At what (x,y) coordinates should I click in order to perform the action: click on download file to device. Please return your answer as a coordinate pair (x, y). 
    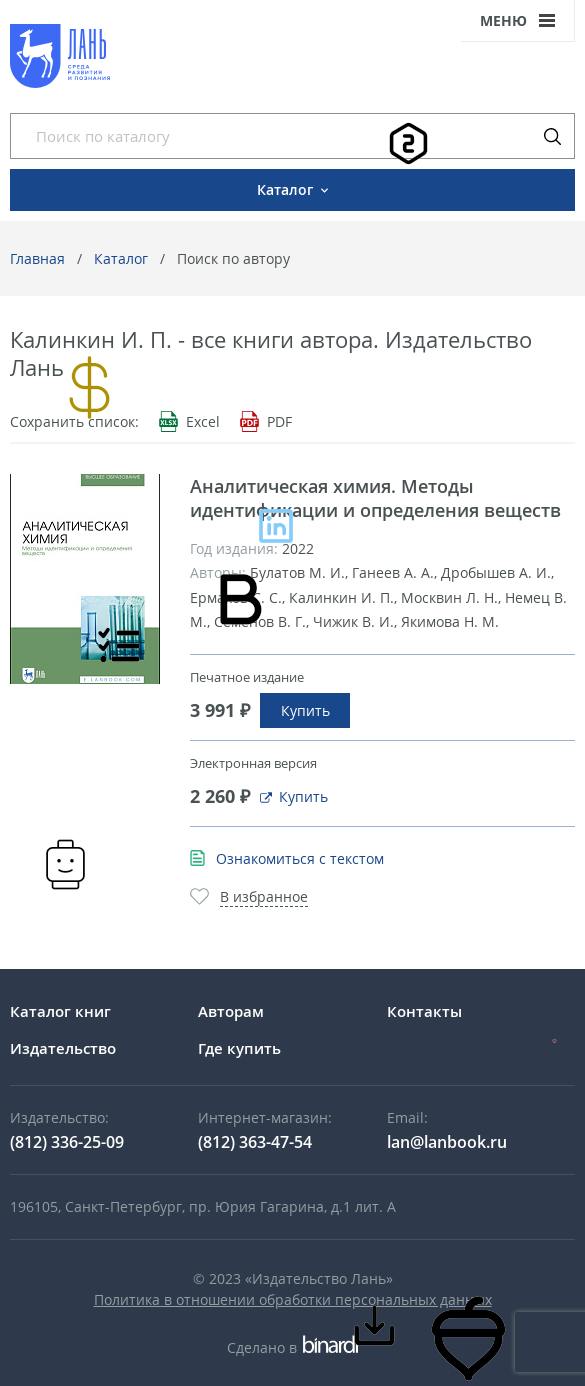
    Looking at the image, I should click on (374, 1325).